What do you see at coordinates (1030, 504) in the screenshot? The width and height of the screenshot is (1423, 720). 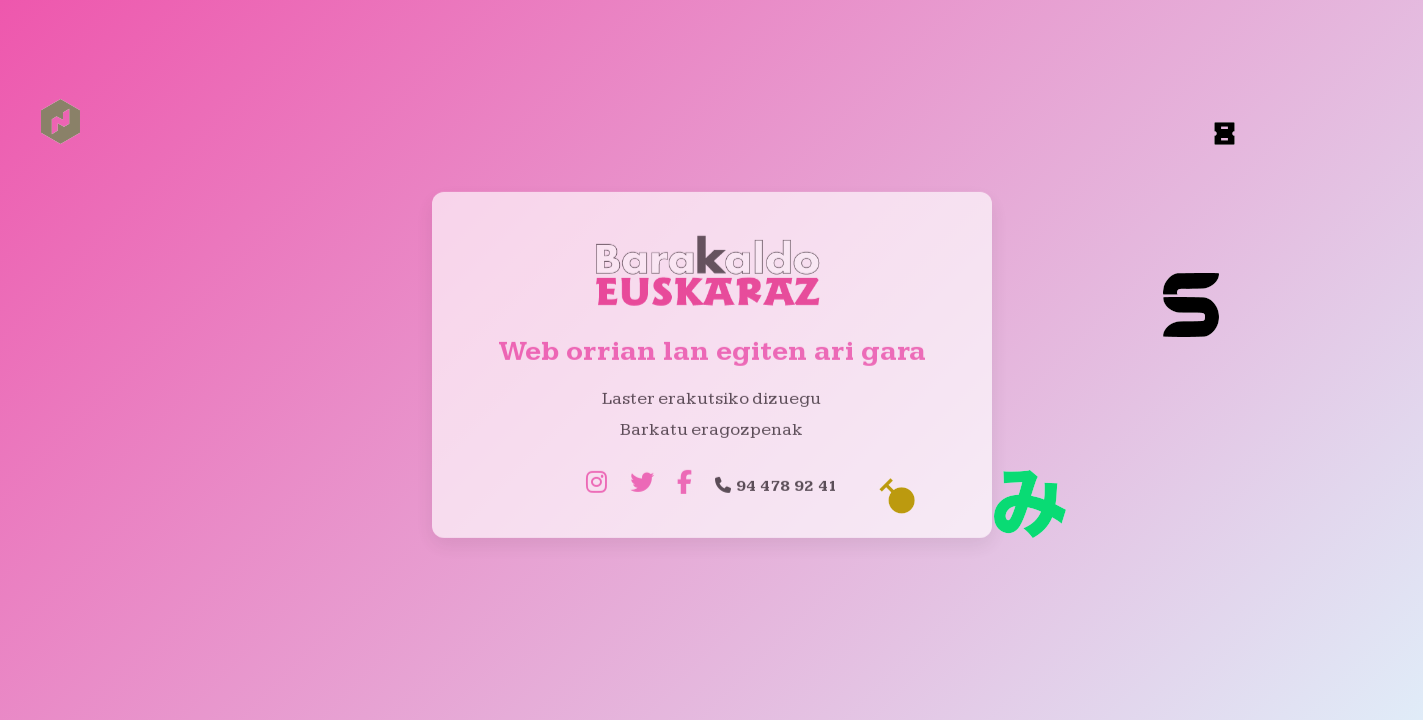 I see `open the Mihon manga reader app` at bounding box center [1030, 504].